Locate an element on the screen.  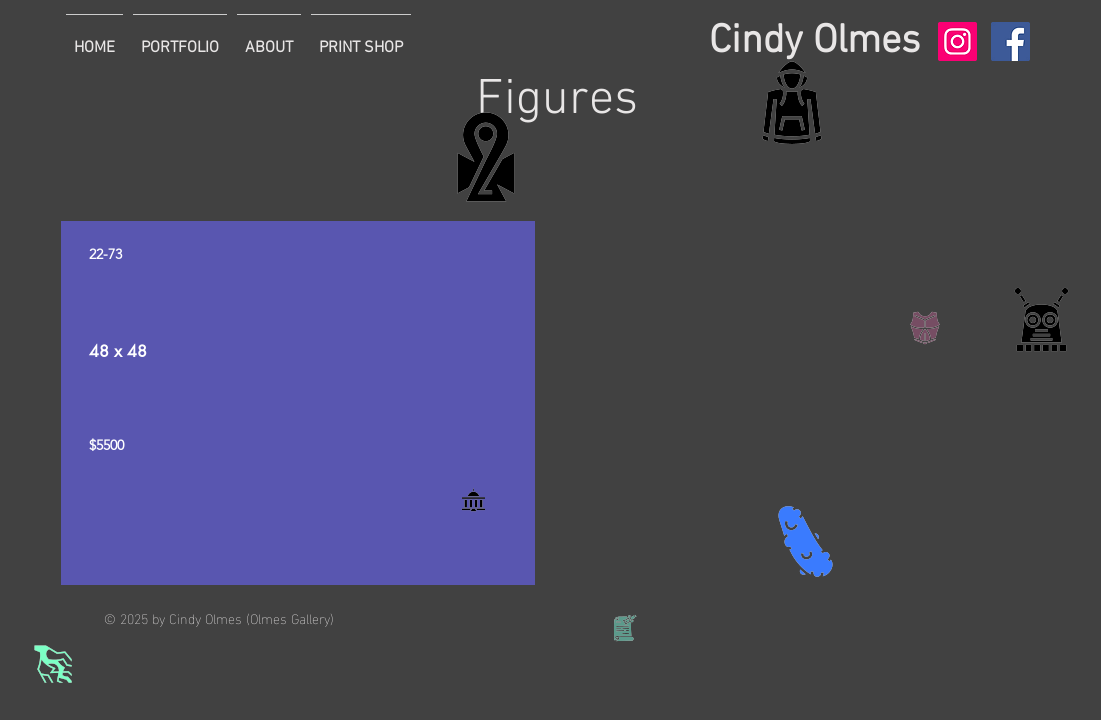
browse hoodies or casual apparel is located at coordinates (792, 102).